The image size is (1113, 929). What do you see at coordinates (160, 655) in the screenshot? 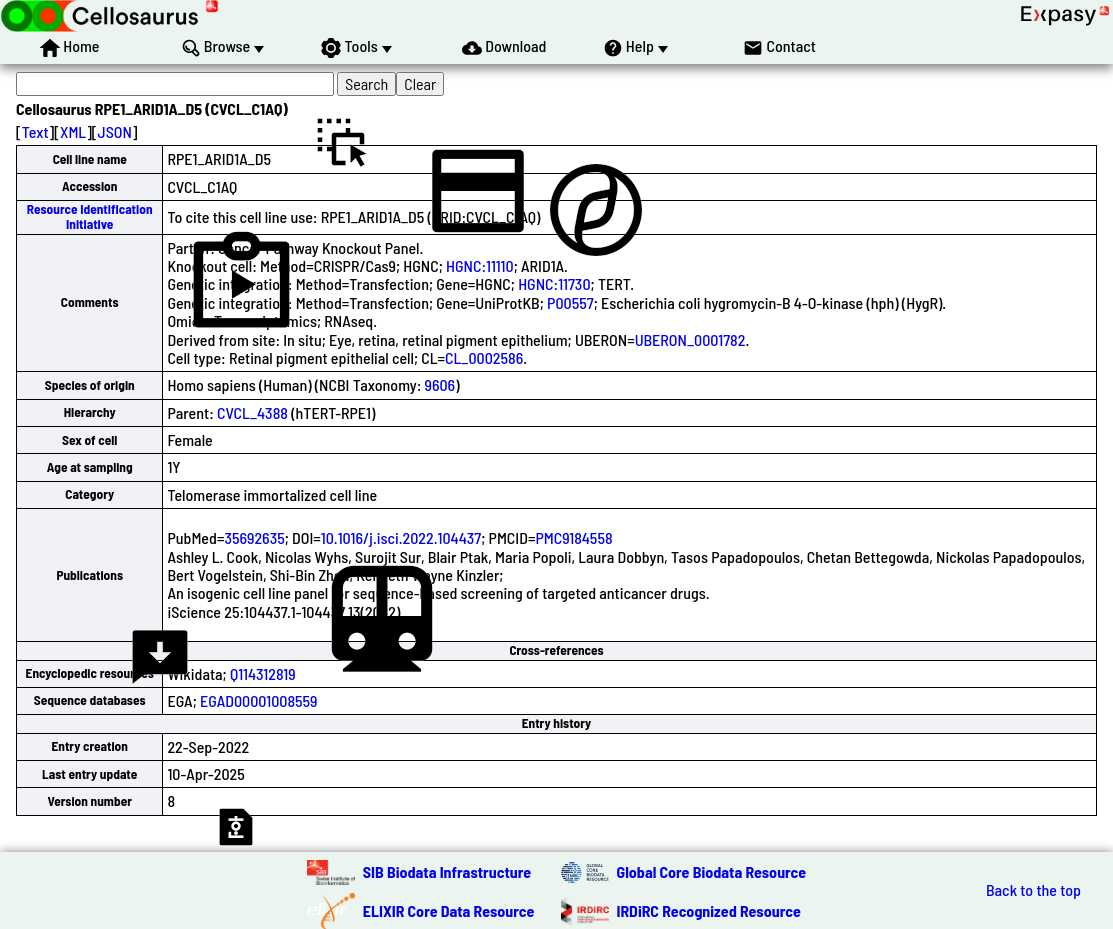
I see `download chat history` at bounding box center [160, 655].